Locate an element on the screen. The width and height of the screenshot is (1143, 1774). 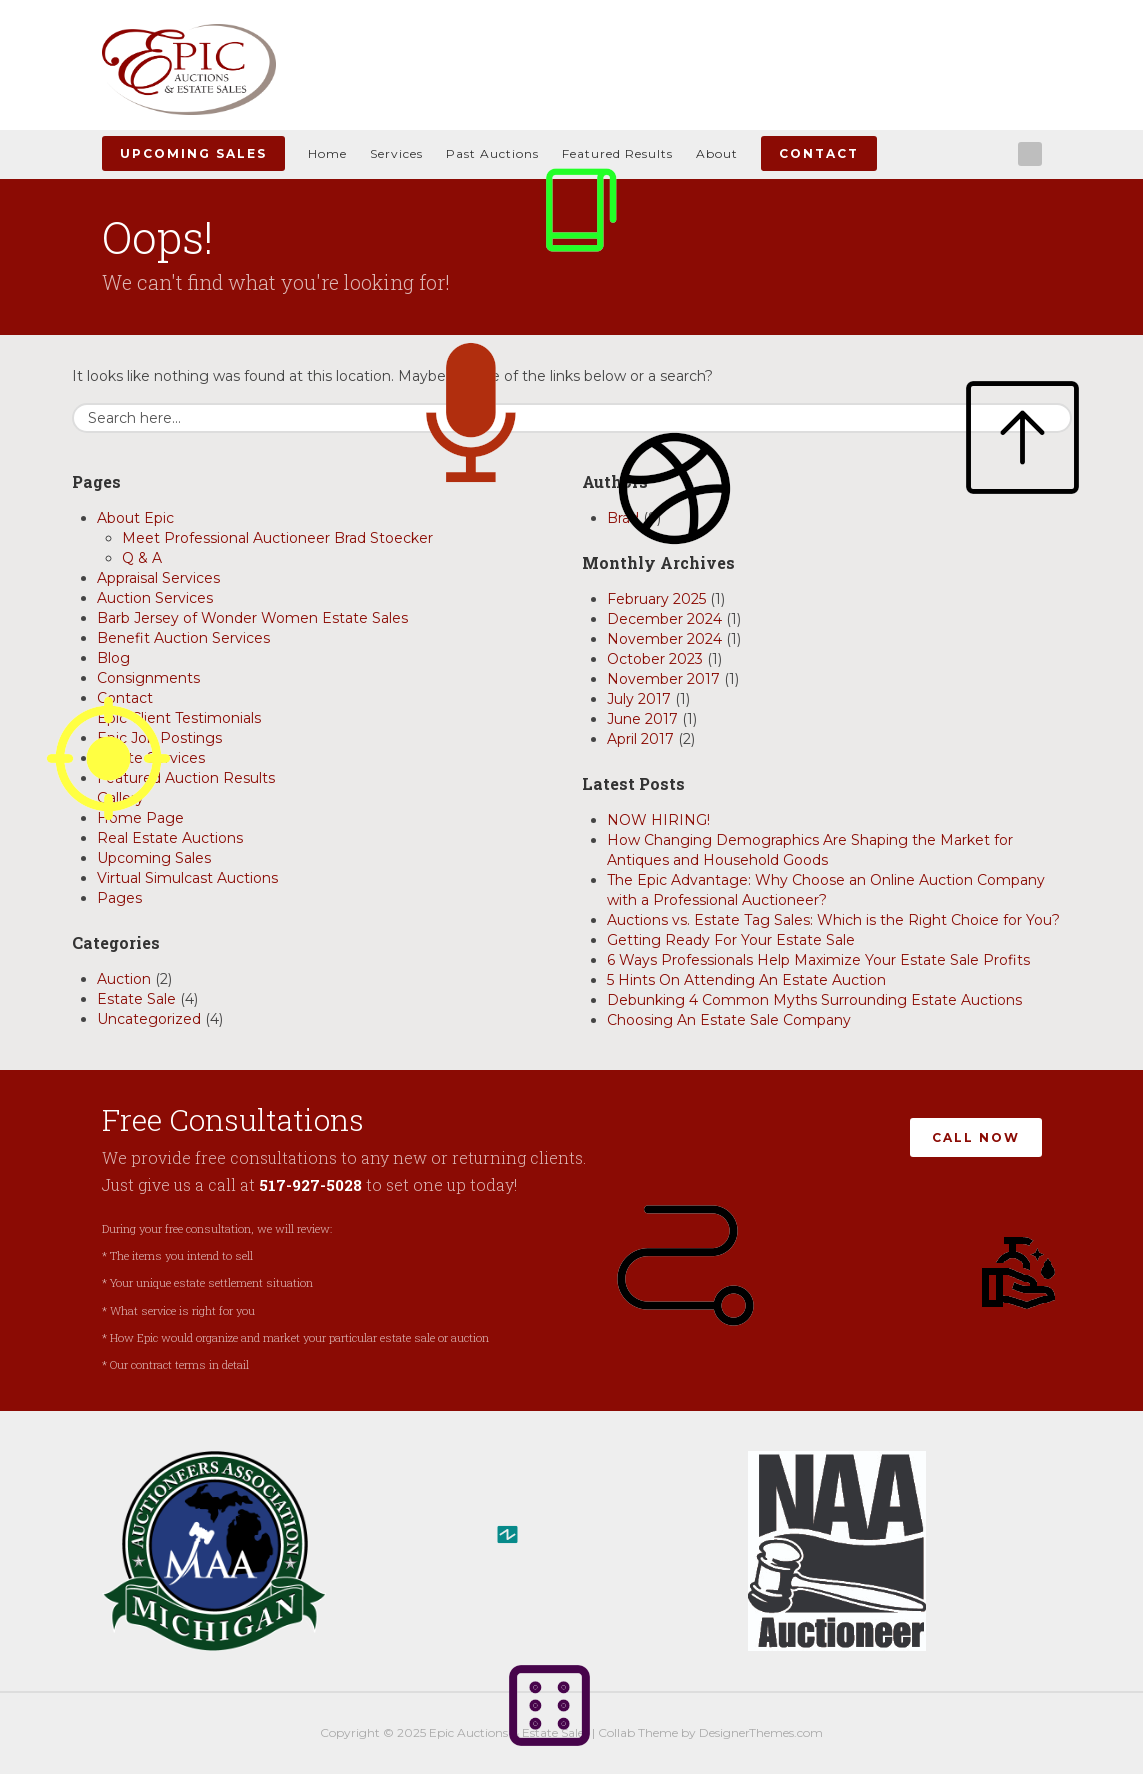
view dribbble profile is located at coordinates (674, 488).